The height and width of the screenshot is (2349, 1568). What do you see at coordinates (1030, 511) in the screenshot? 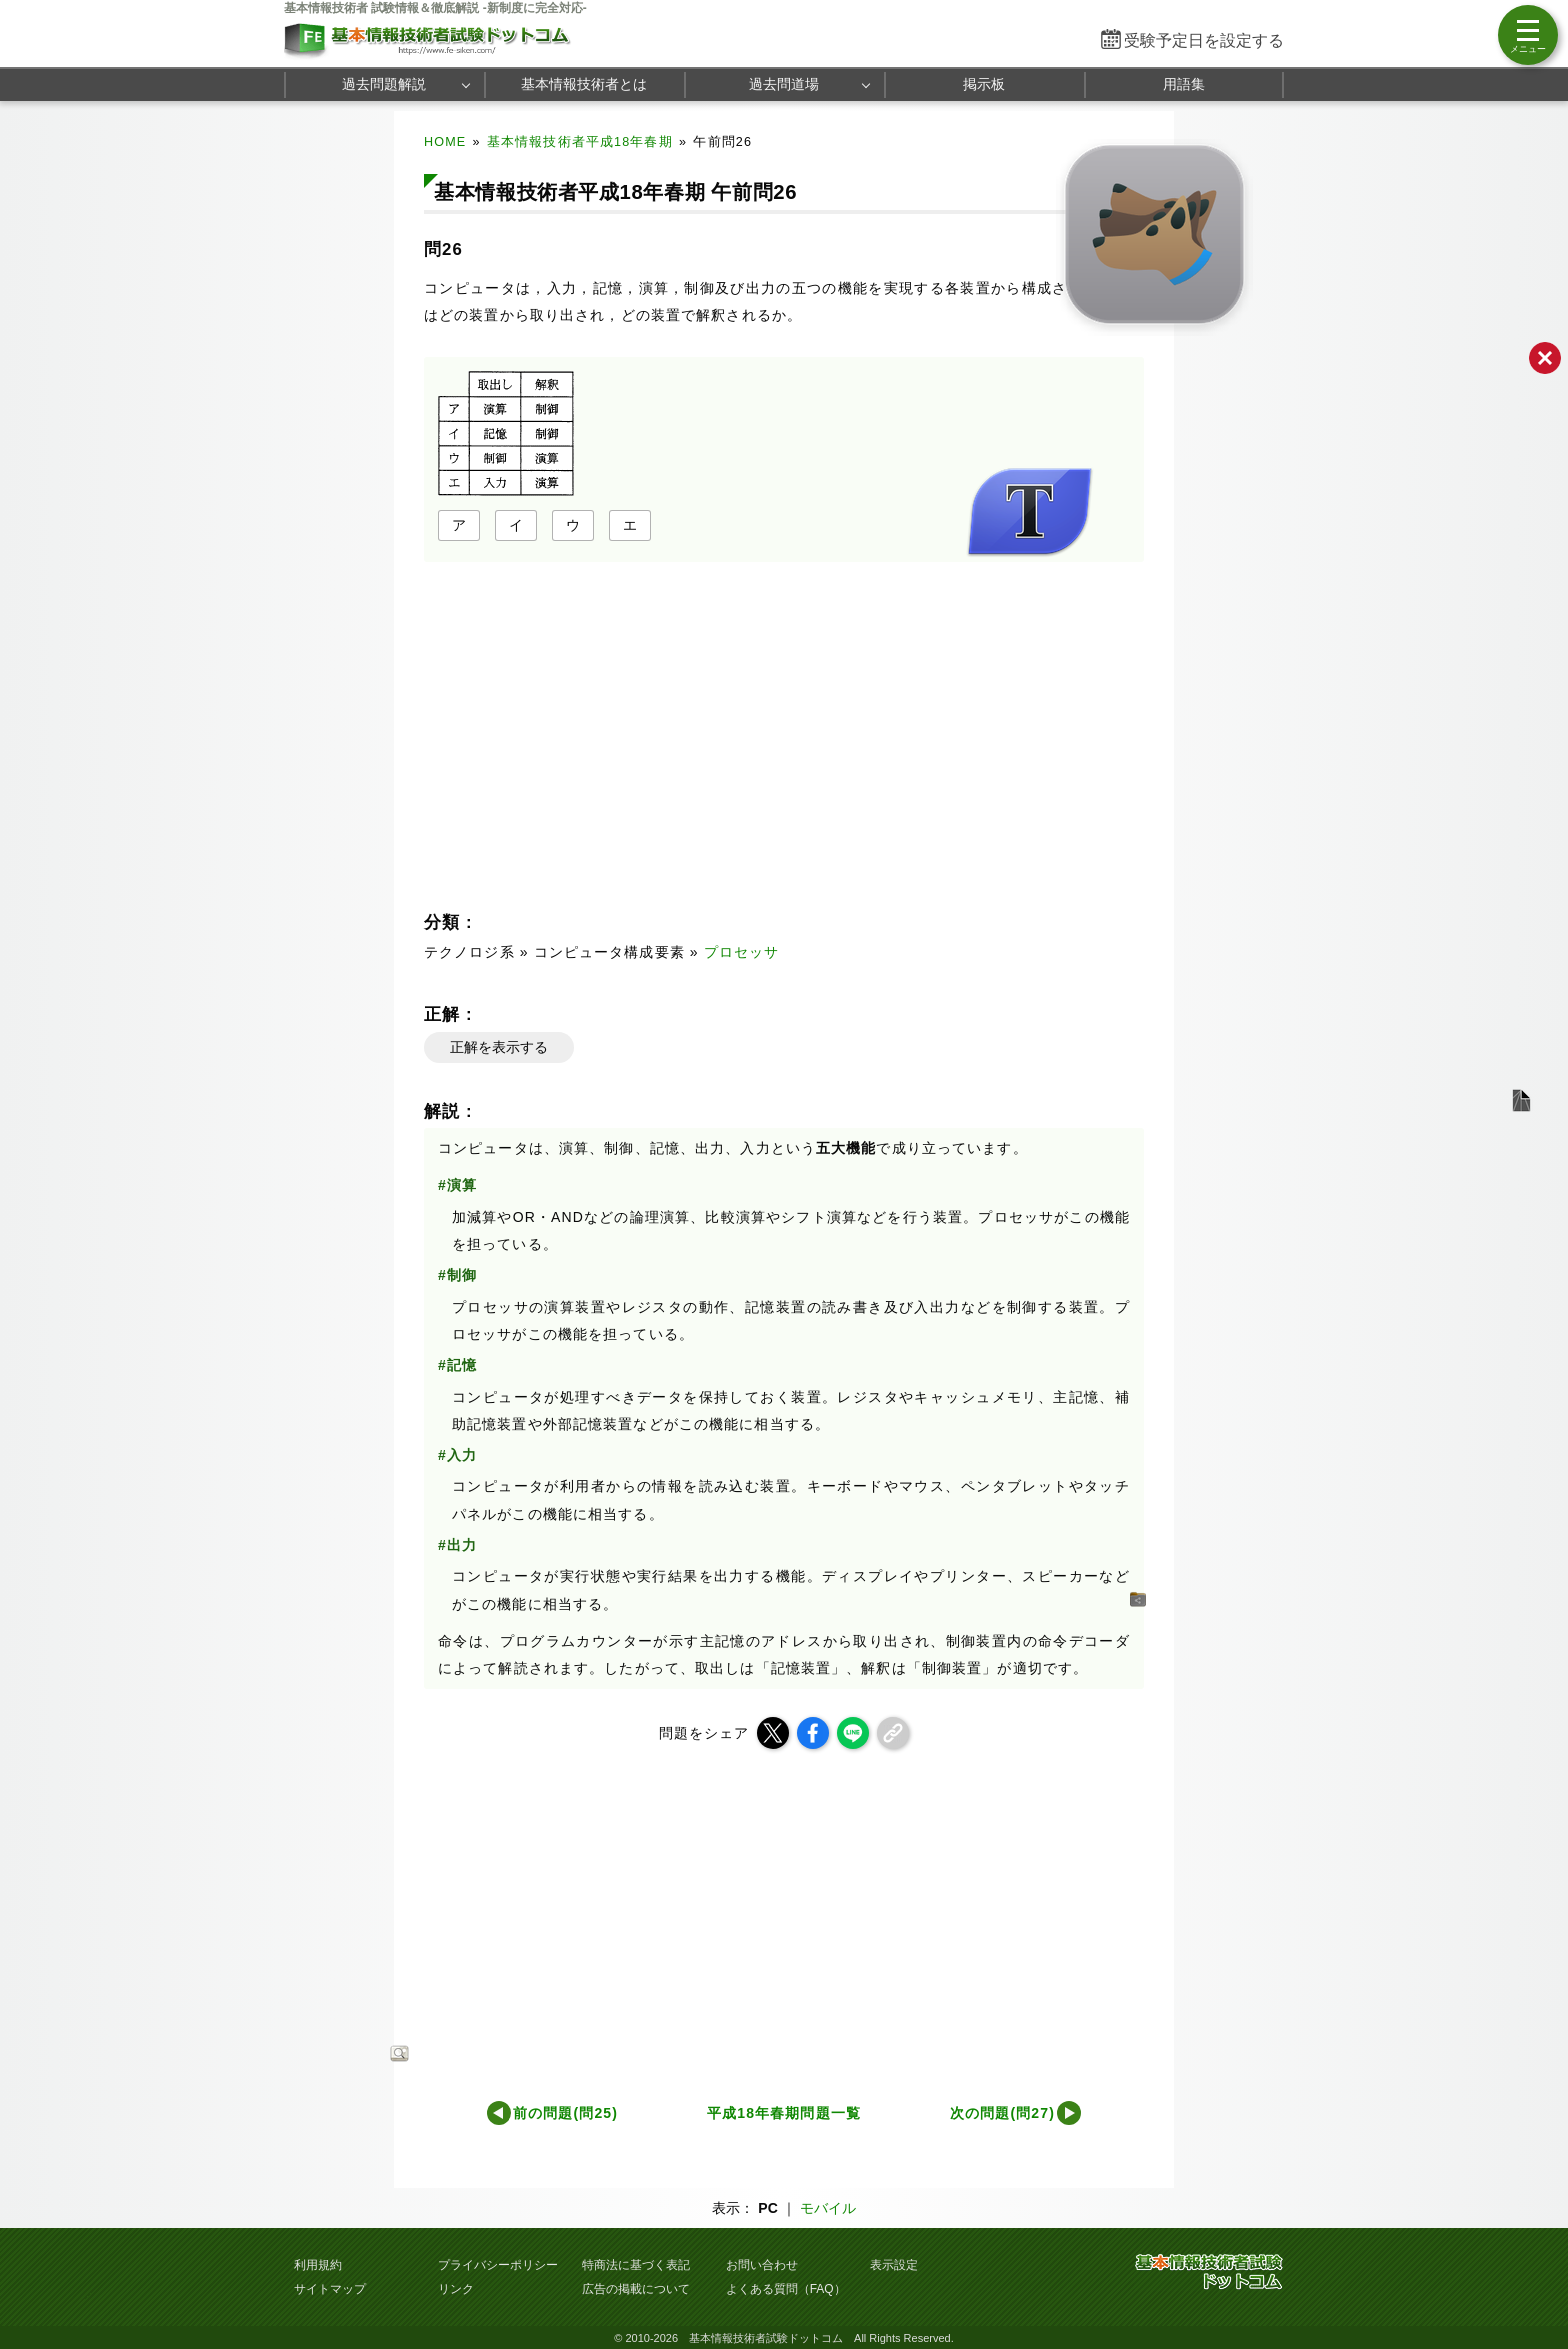
I see `access text style library in iMovie` at bounding box center [1030, 511].